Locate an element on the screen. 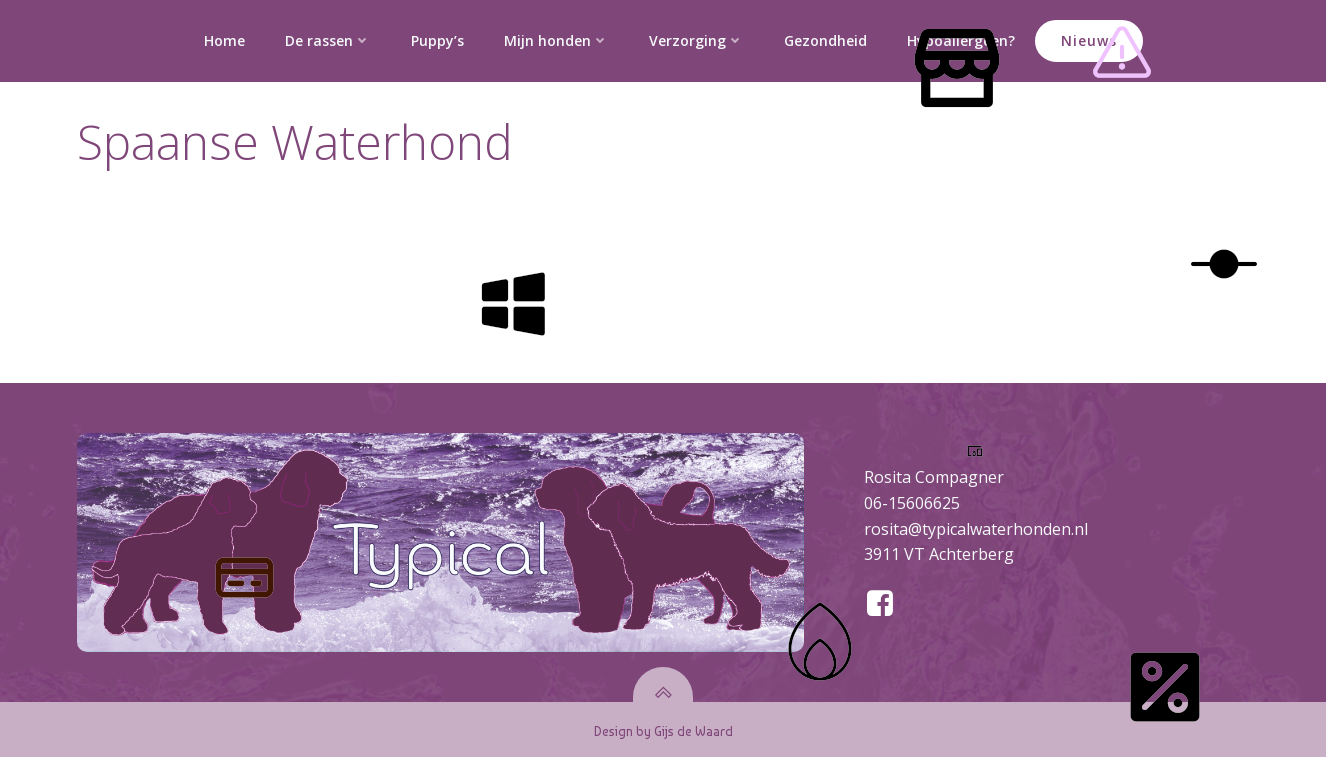 Image resolution: width=1326 pixels, height=757 pixels. view discount or promotional offer is located at coordinates (1165, 687).